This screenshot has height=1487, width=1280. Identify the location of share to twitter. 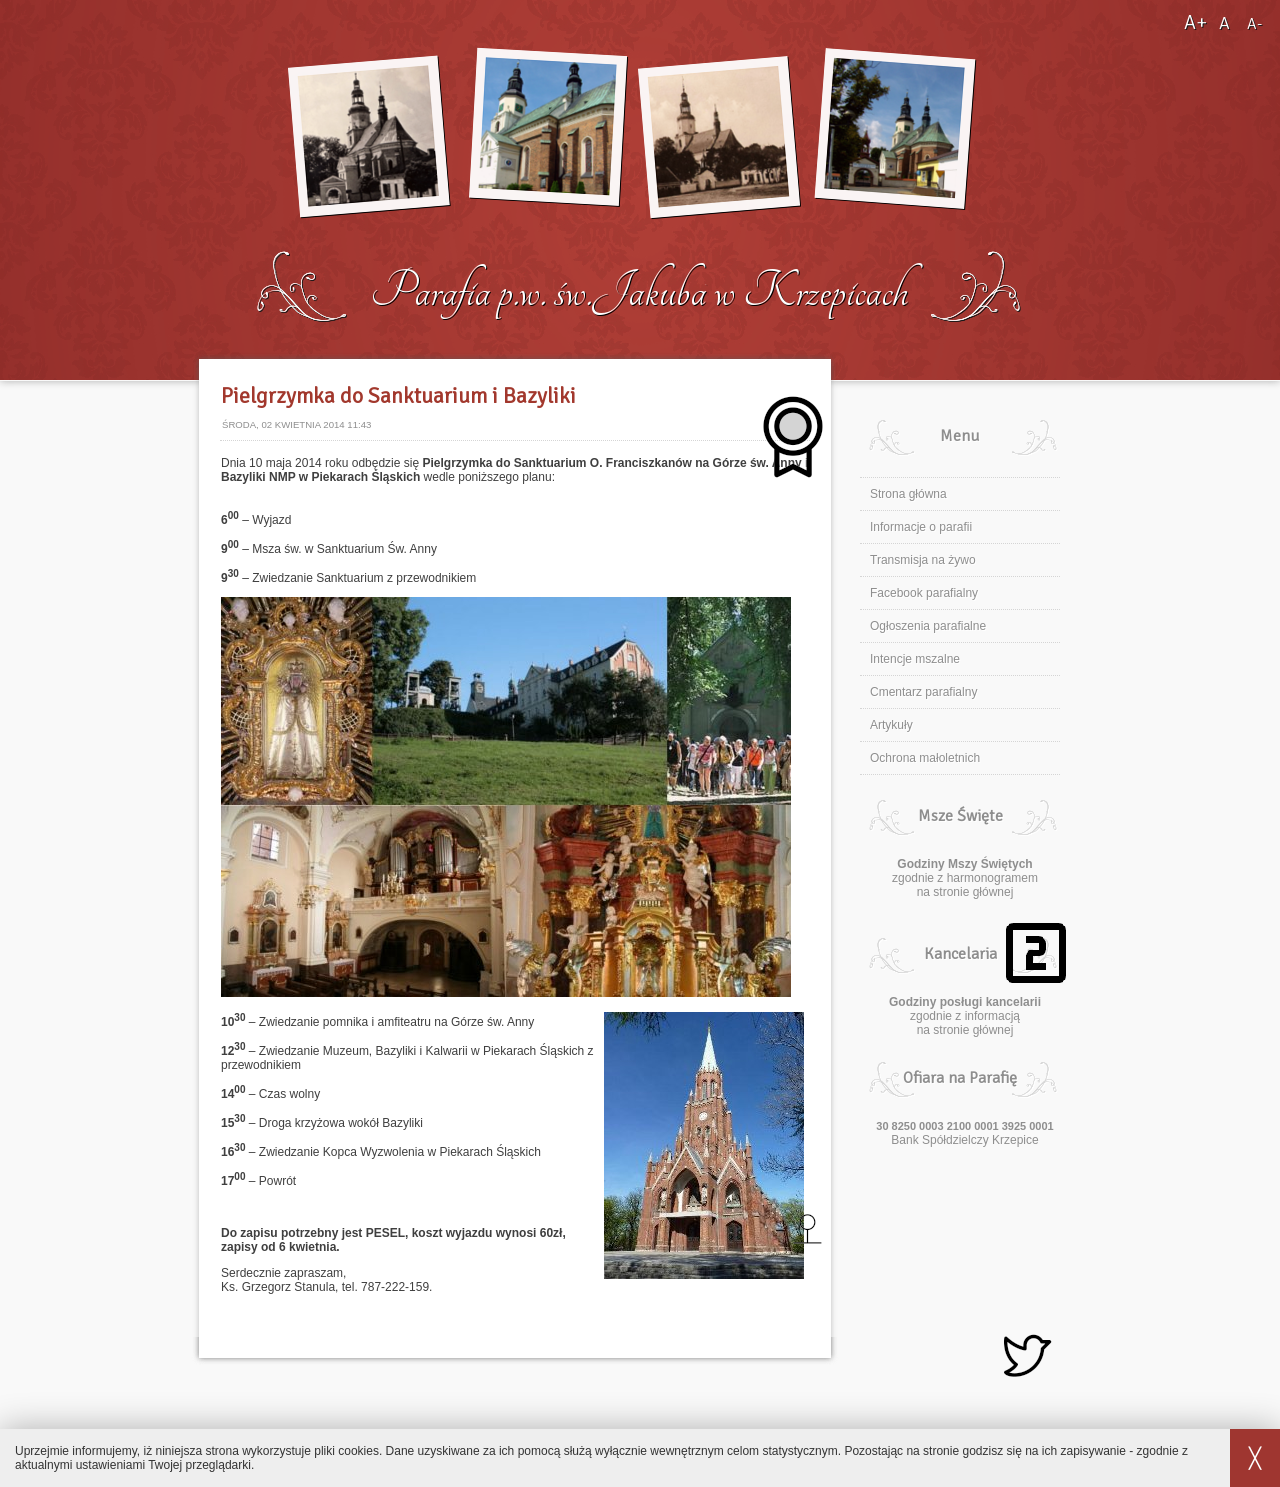
(1025, 1354).